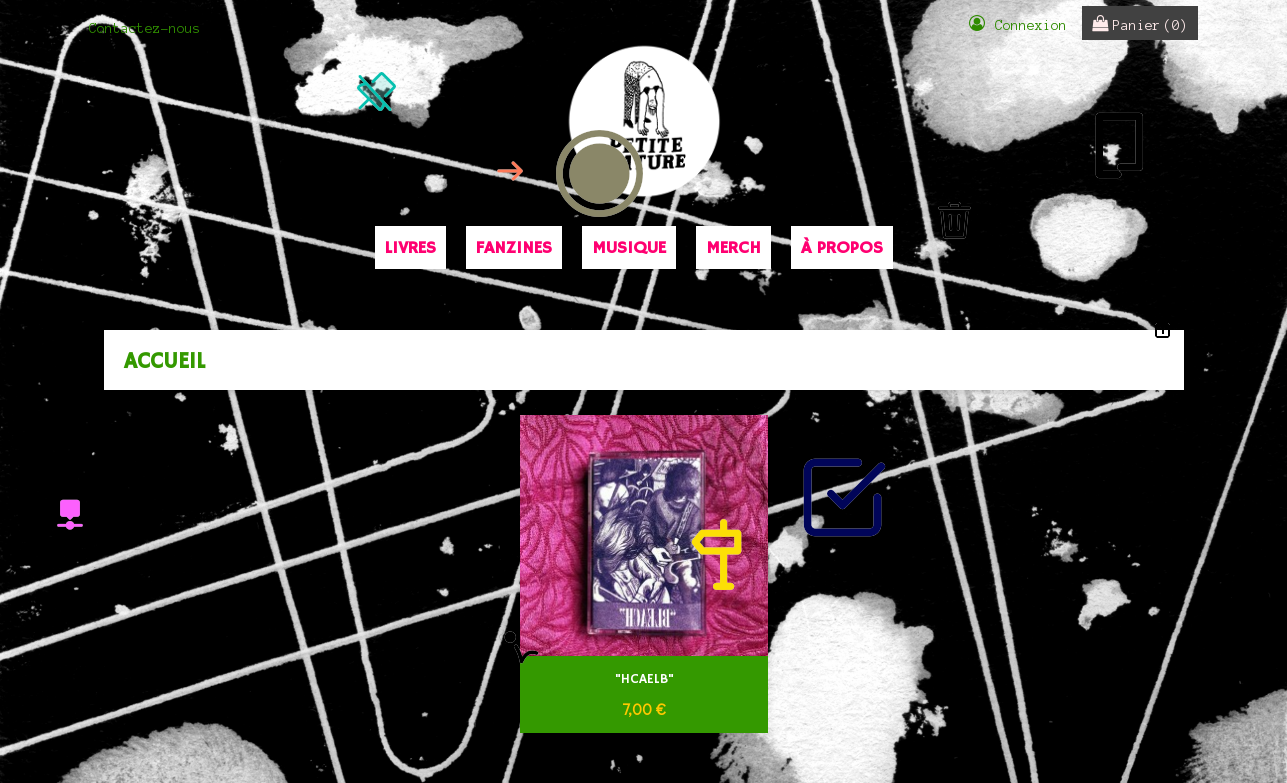 The width and height of the screenshot is (1287, 783). What do you see at coordinates (510, 171) in the screenshot?
I see `proceed to the next step` at bounding box center [510, 171].